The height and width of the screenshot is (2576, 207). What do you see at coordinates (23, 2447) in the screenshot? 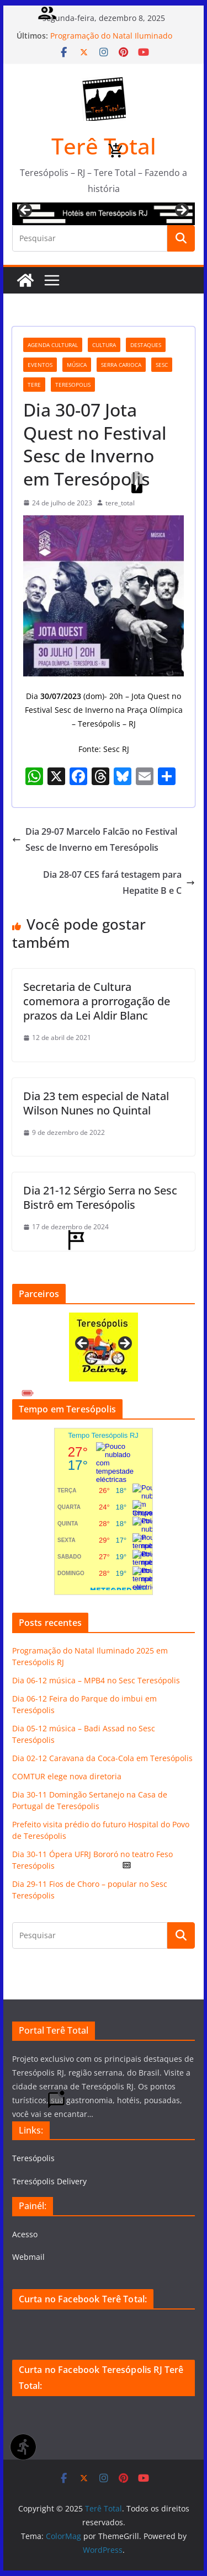
I see `access running or fitness tracking features` at bounding box center [23, 2447].